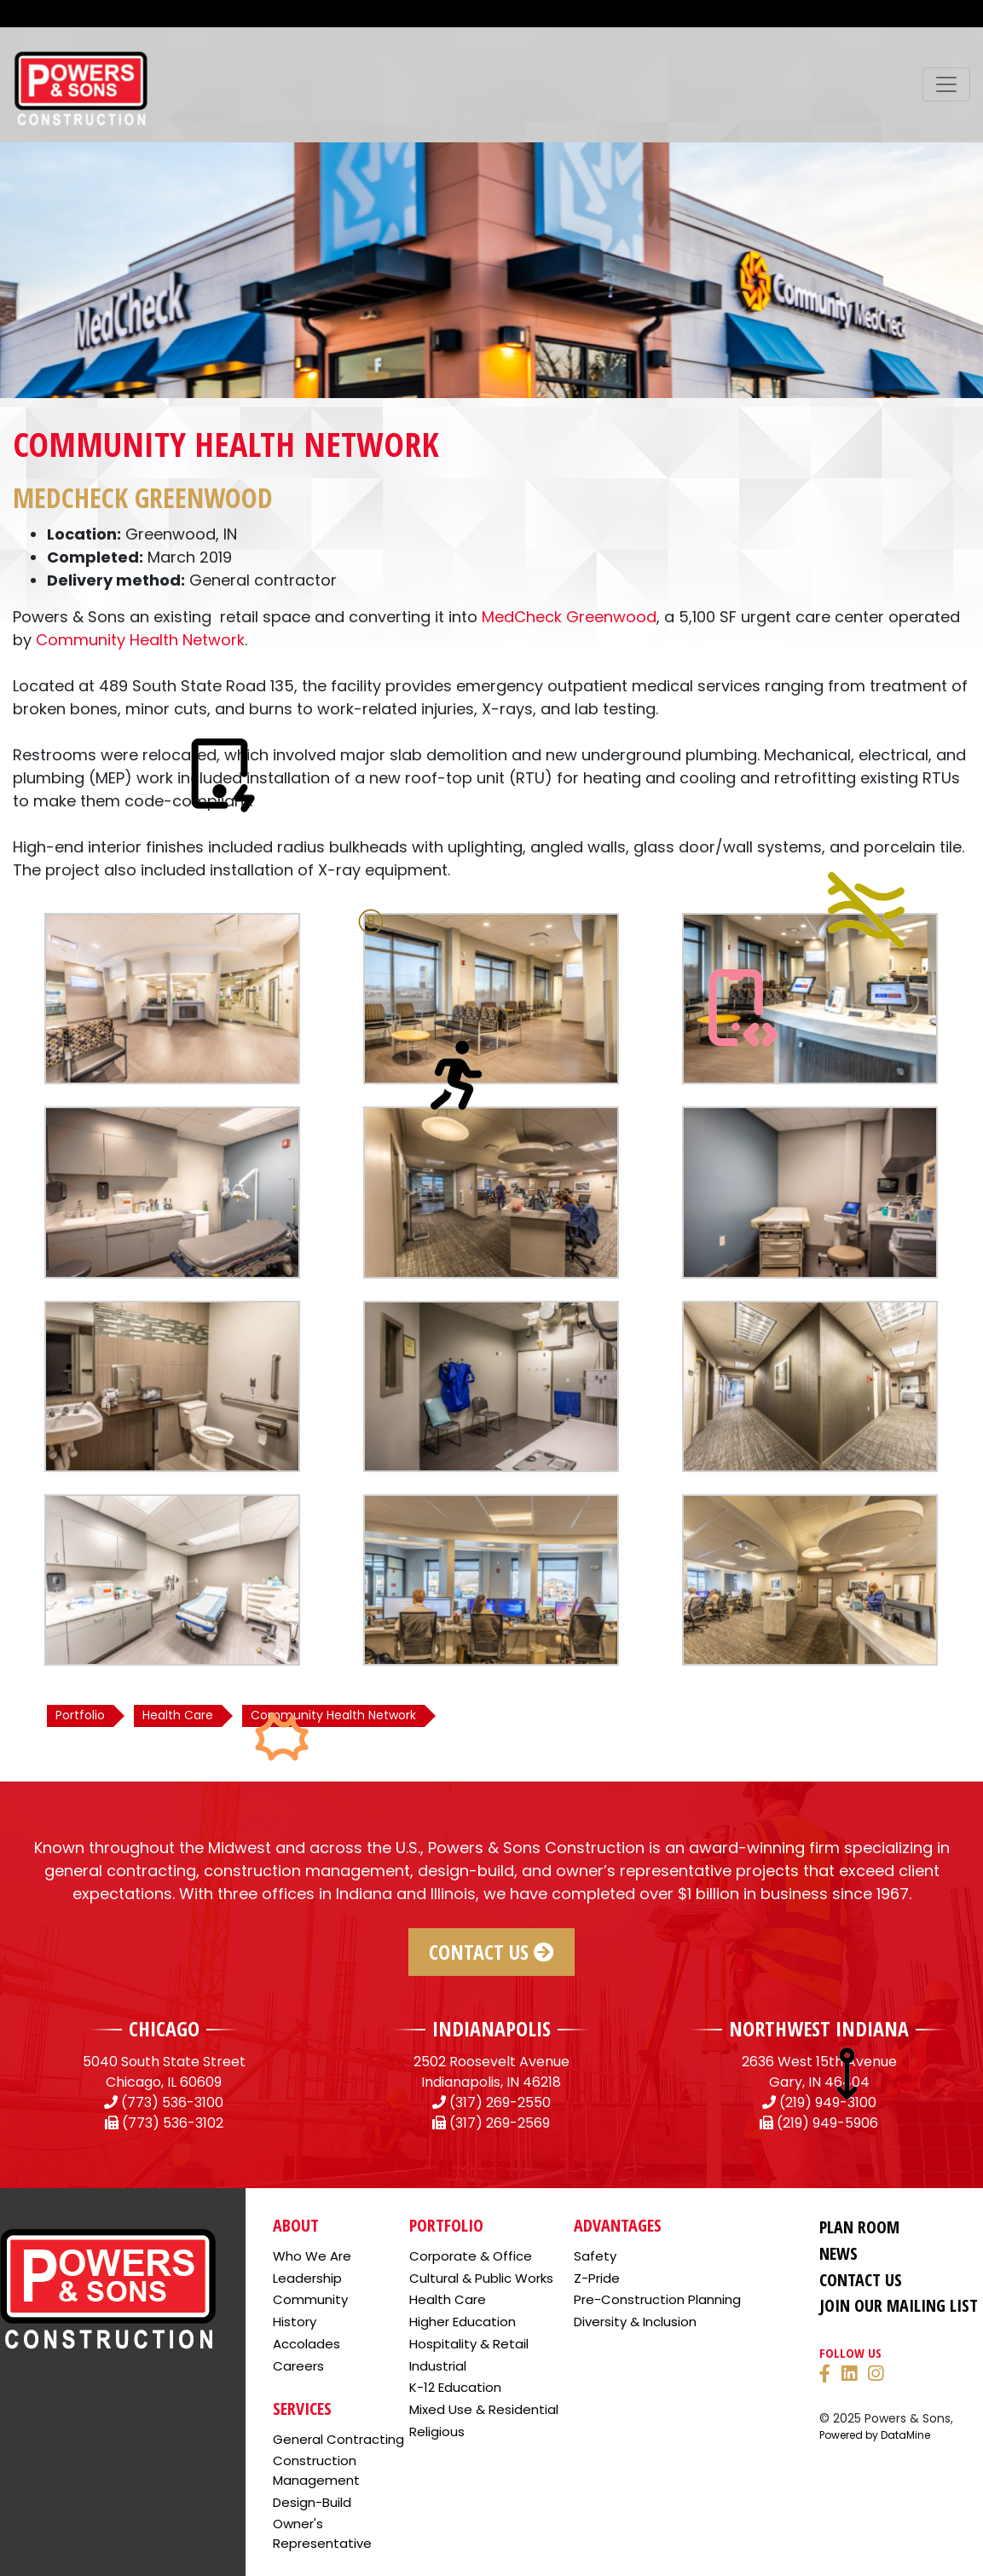  What do you see at coordinates (736, 1008) in the screenshot?
I see `access mobile development tools` at bounding box center [736, 1008].